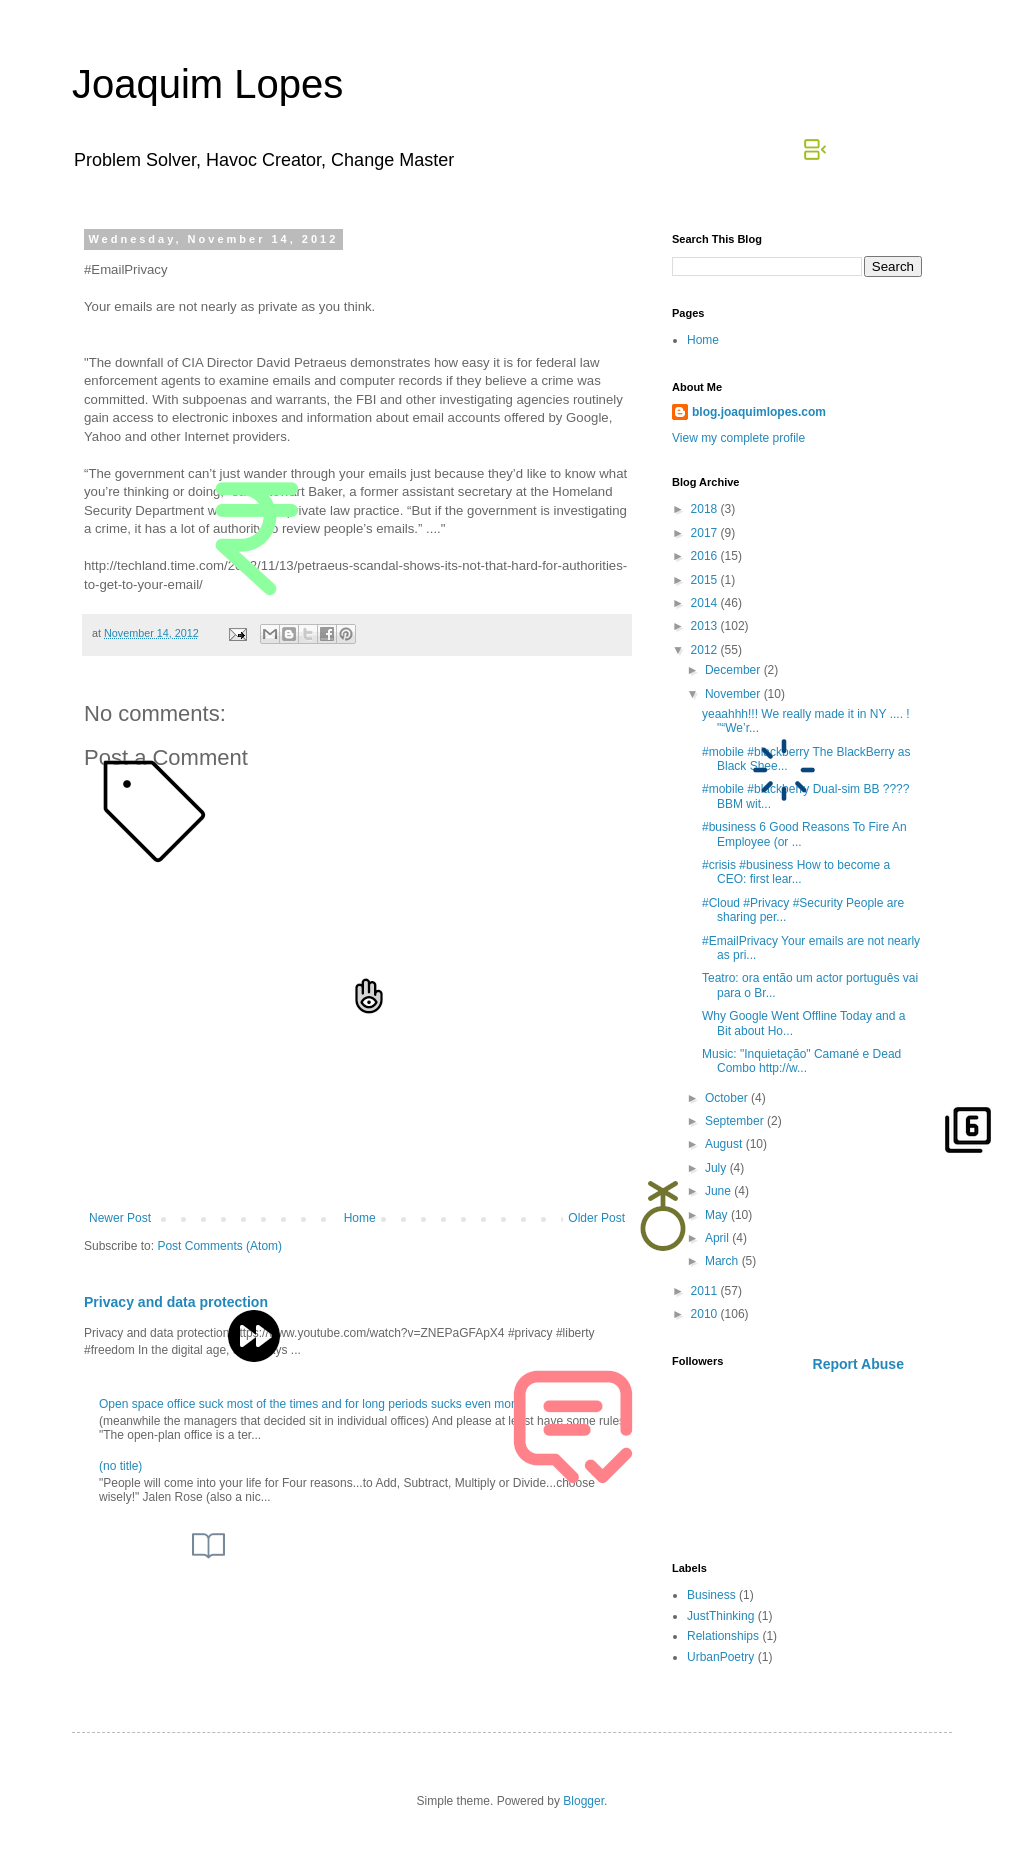 Image resolution: width=1024 pixels, height=1849 pixels. Describe the element at coordinates (369, 996) in the screenshot. I see `enable palm recognition or hand-based biometric authentication` at that location.